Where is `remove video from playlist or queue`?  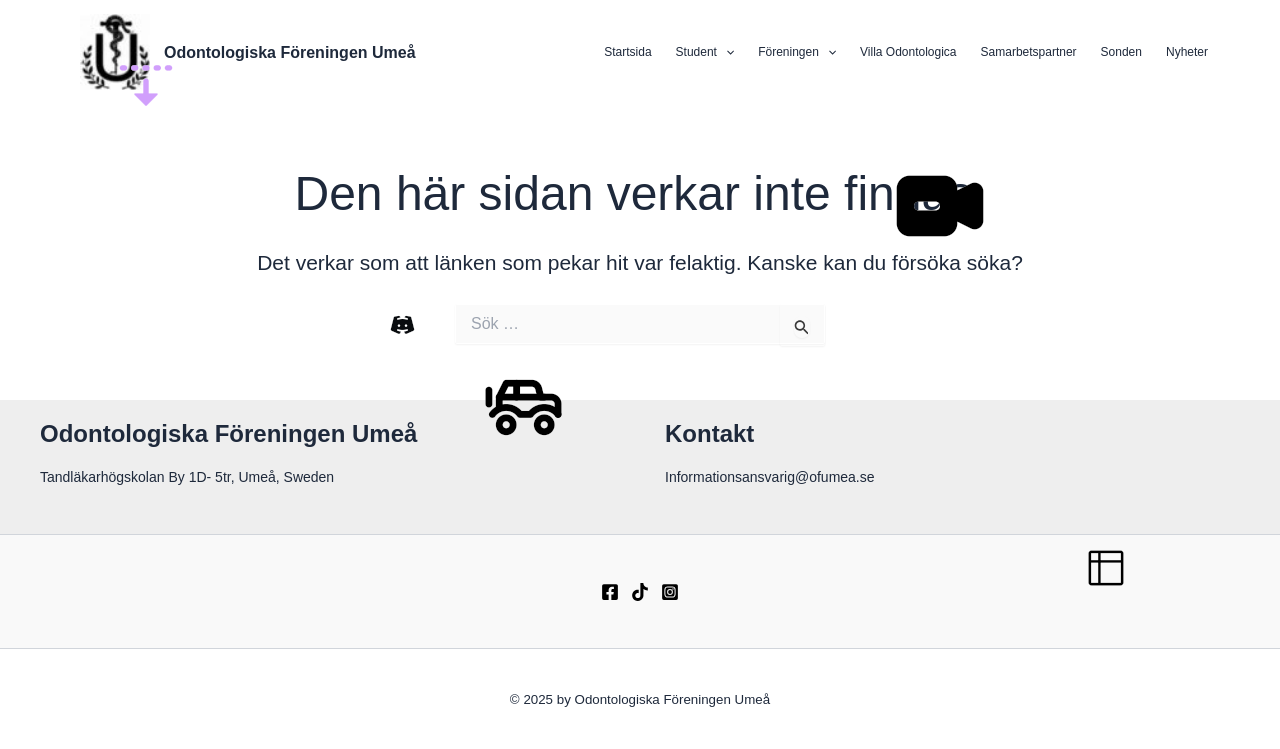
remove video from playlist or queue is located at coordinates (940, 206).